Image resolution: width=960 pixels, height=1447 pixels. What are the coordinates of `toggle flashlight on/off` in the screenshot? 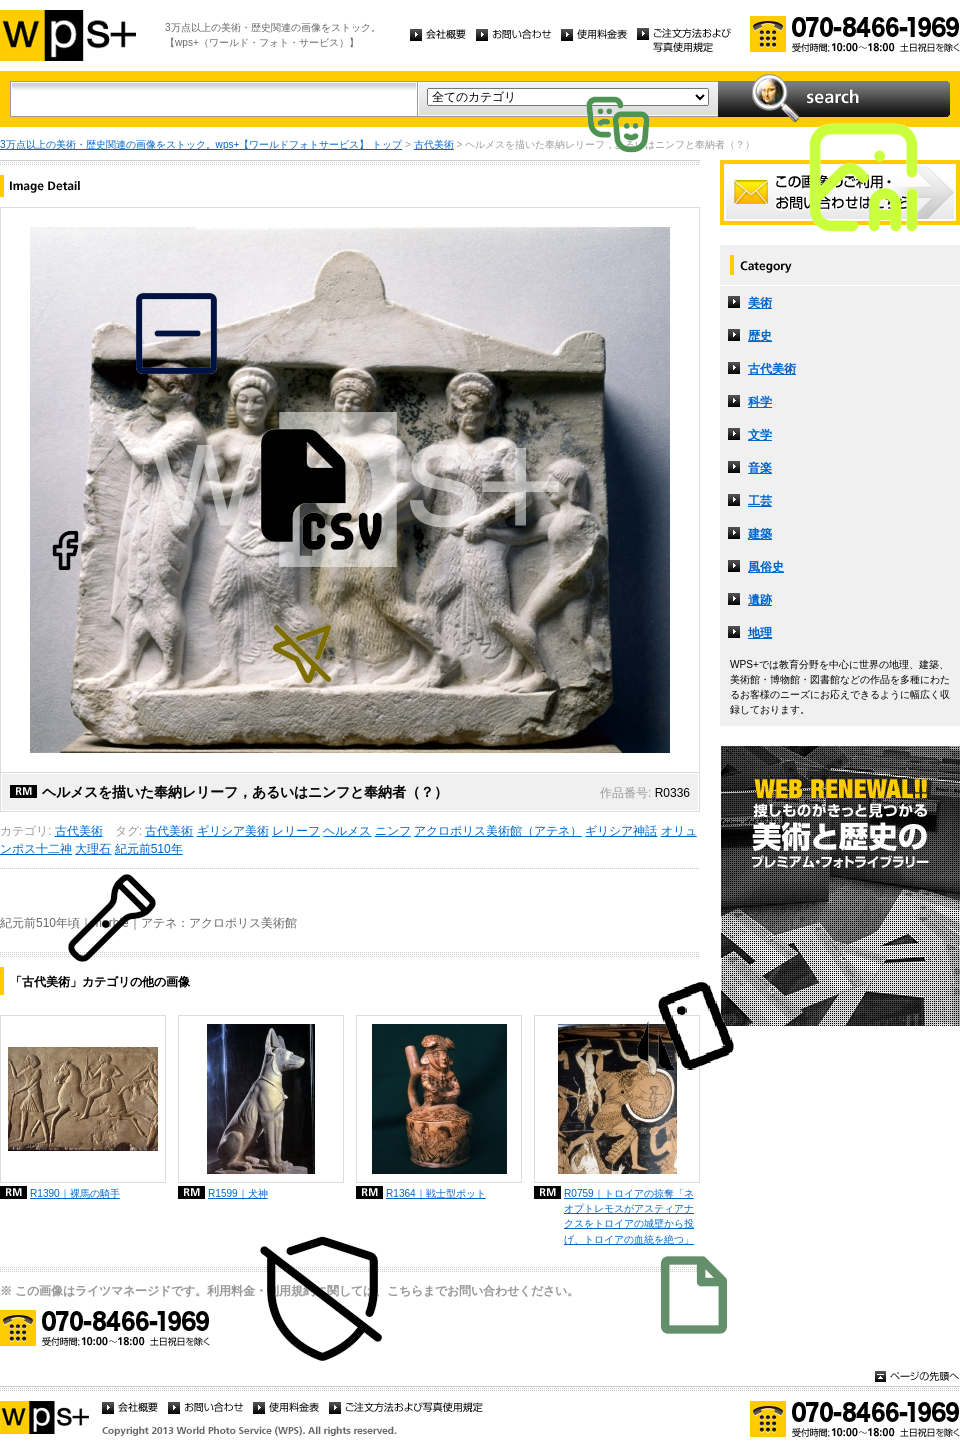 It's located at (112, 918).